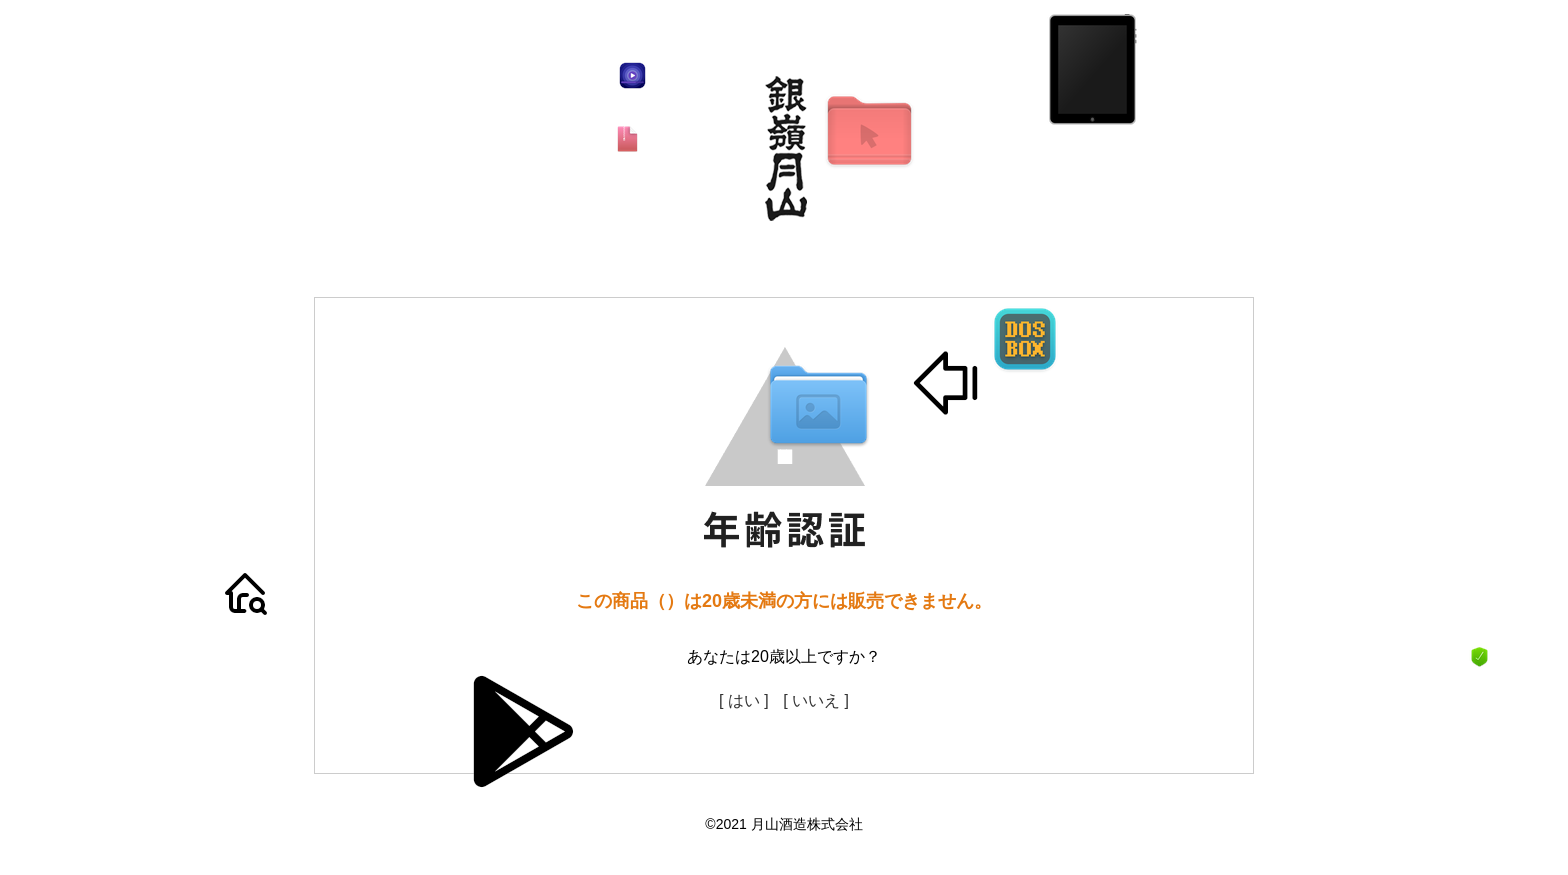 Image resolution: width=1568 pixels, height=875 pixels. Describe the element at coordinates (1025, 339) in the screenshot. I see `launch DOSBox emulator to run classic DOS games and software` at that location.